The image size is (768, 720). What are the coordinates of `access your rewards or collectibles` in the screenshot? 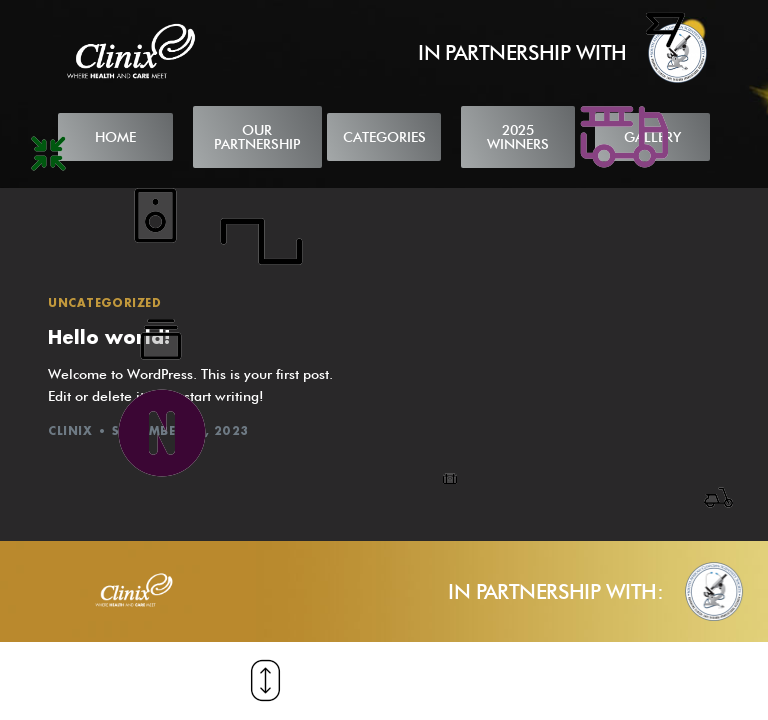 It's located at (450, 479).